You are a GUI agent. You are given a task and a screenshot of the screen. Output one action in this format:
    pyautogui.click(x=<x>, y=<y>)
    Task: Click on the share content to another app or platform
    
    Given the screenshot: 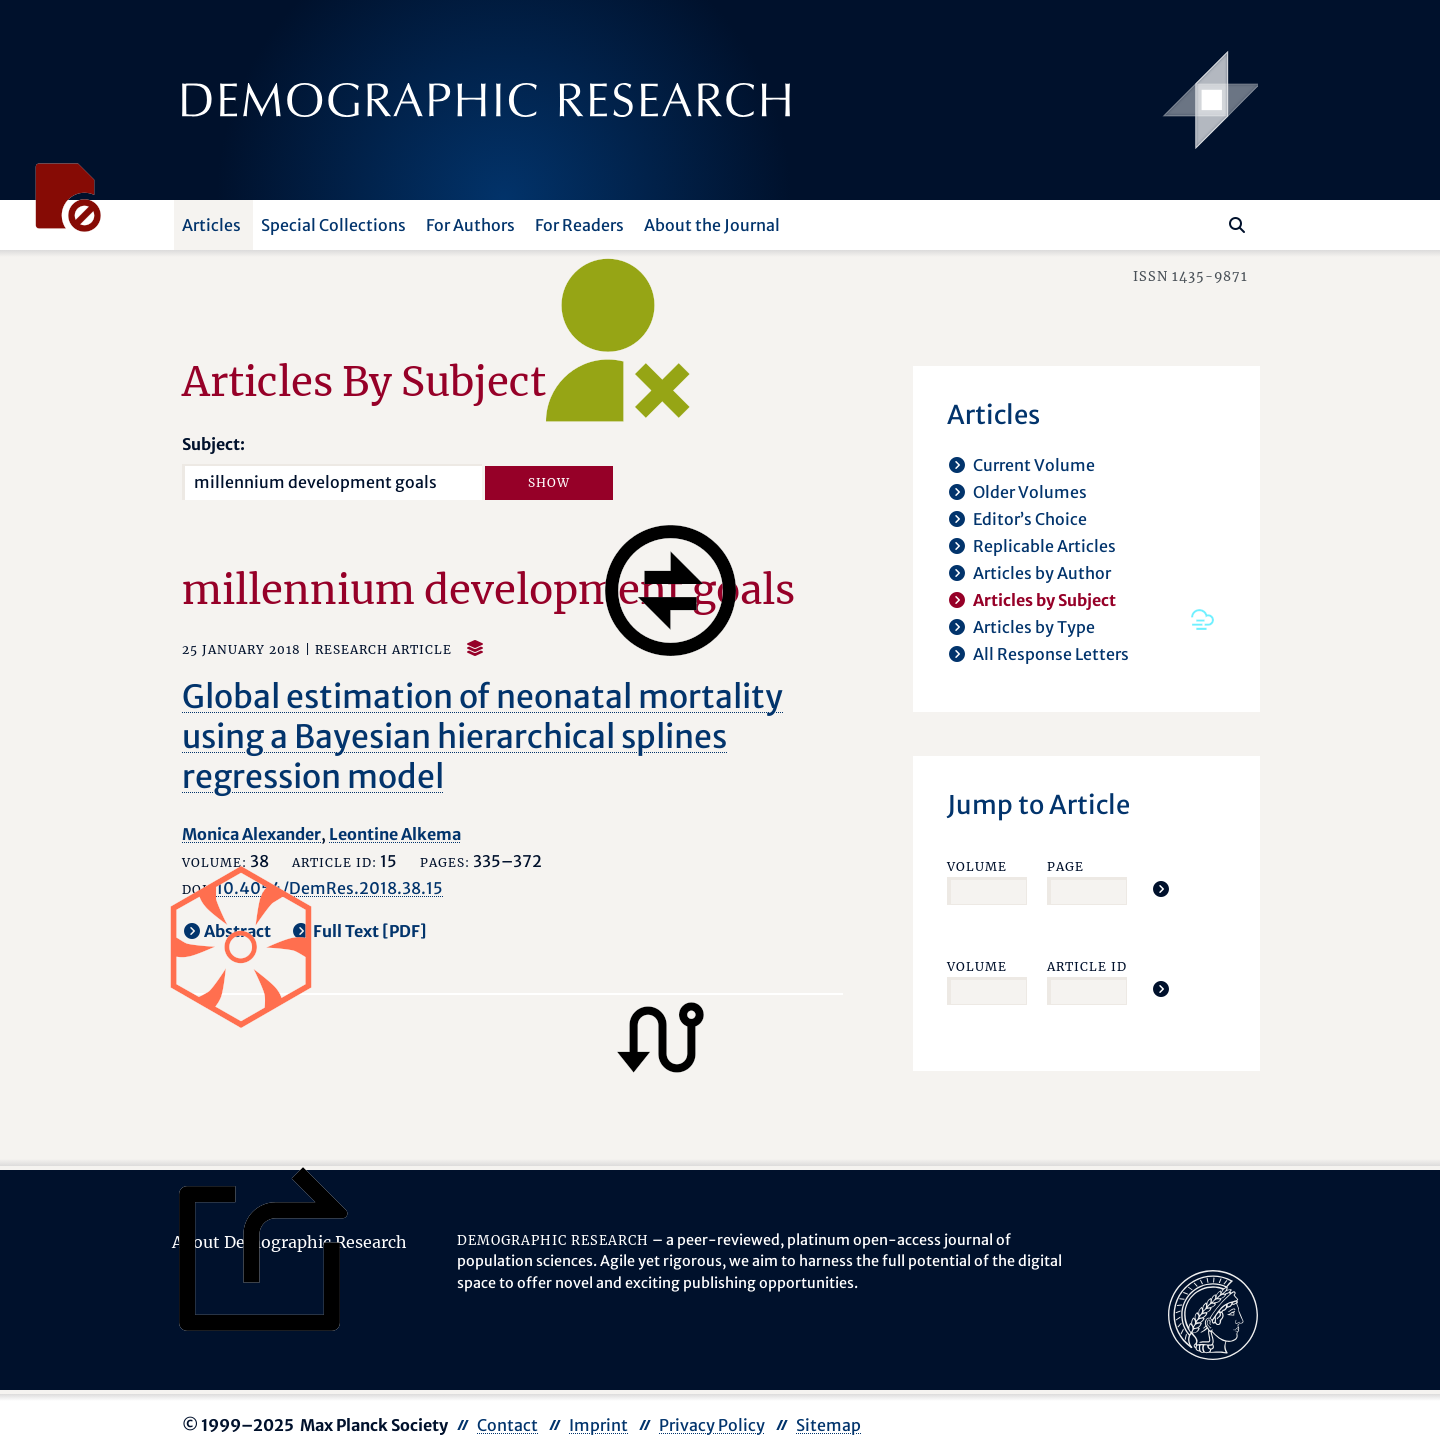 What is the action you would take?
    pyautogui.click(x=259, y=1258)
    